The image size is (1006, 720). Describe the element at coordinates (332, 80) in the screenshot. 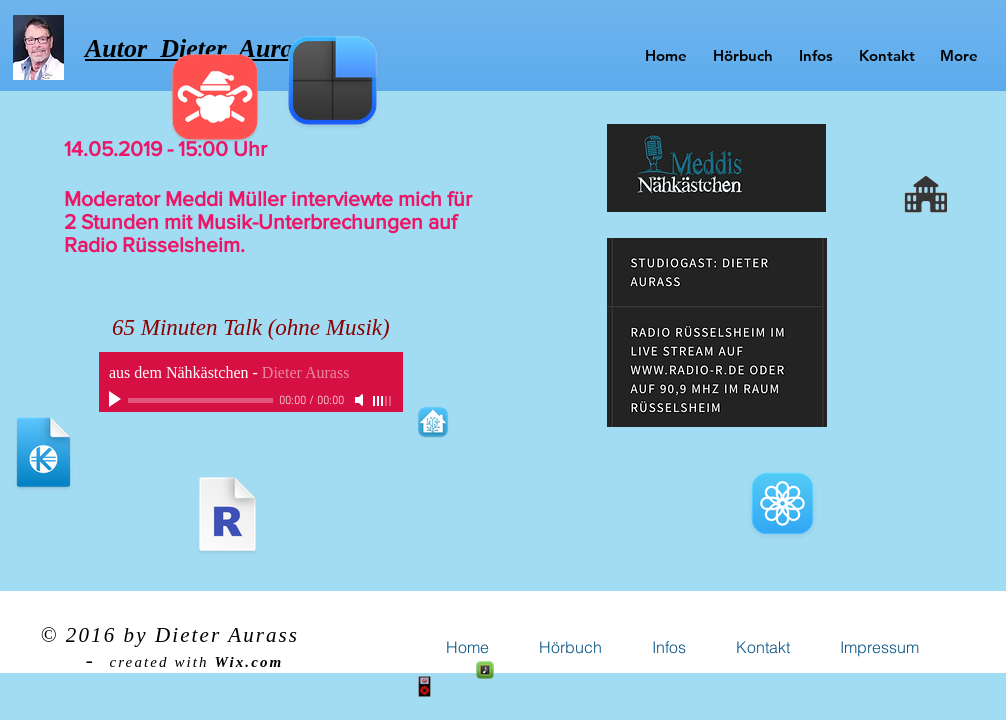

I see `switch to workspace in the top-right position` at that location.